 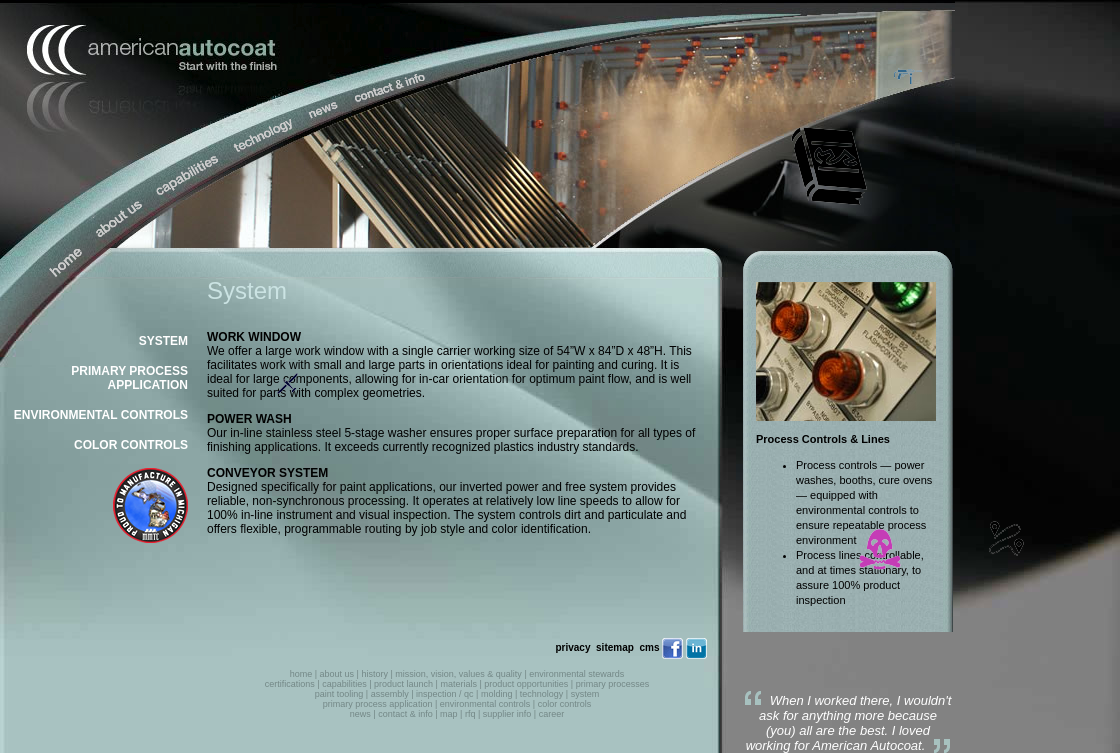 What do you see at coordinates (1006, 538) in the screenshot?
I see `view route distance between two points` at bounding box center [1006, 538].